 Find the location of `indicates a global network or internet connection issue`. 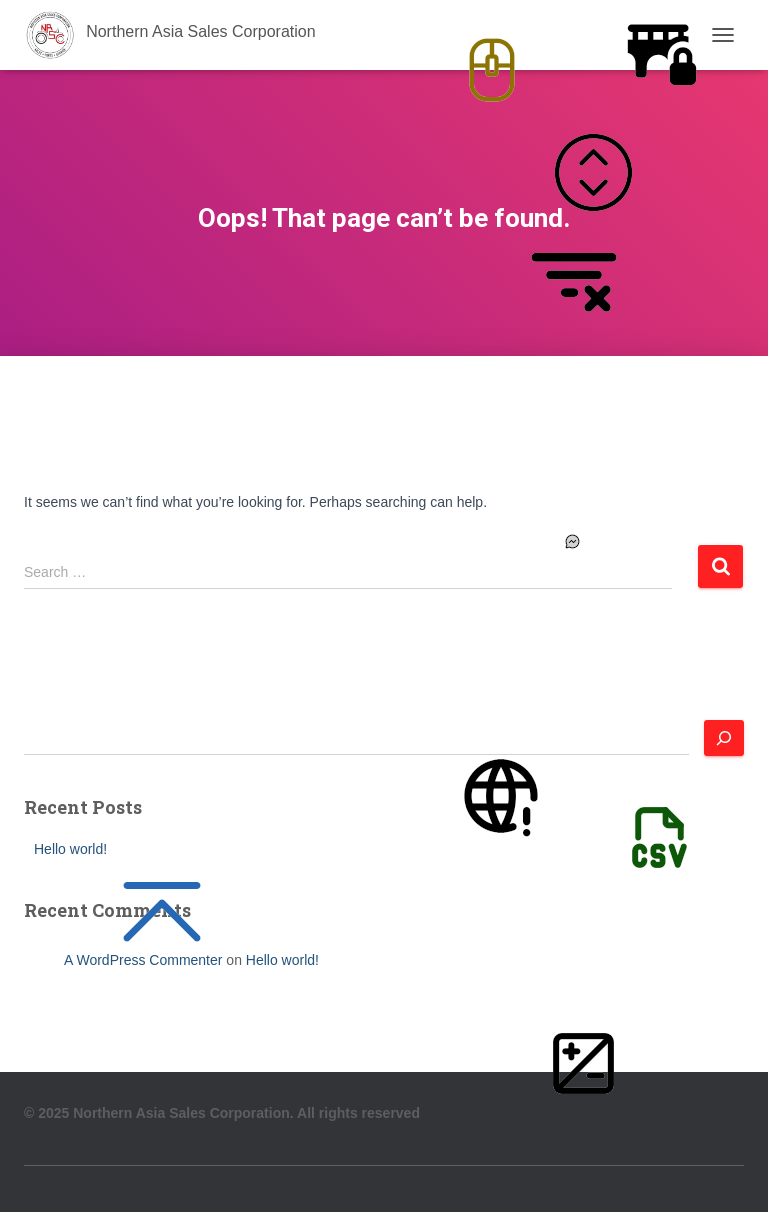

indicates a global network or internet connection issue is located at coordinates (501, 796).